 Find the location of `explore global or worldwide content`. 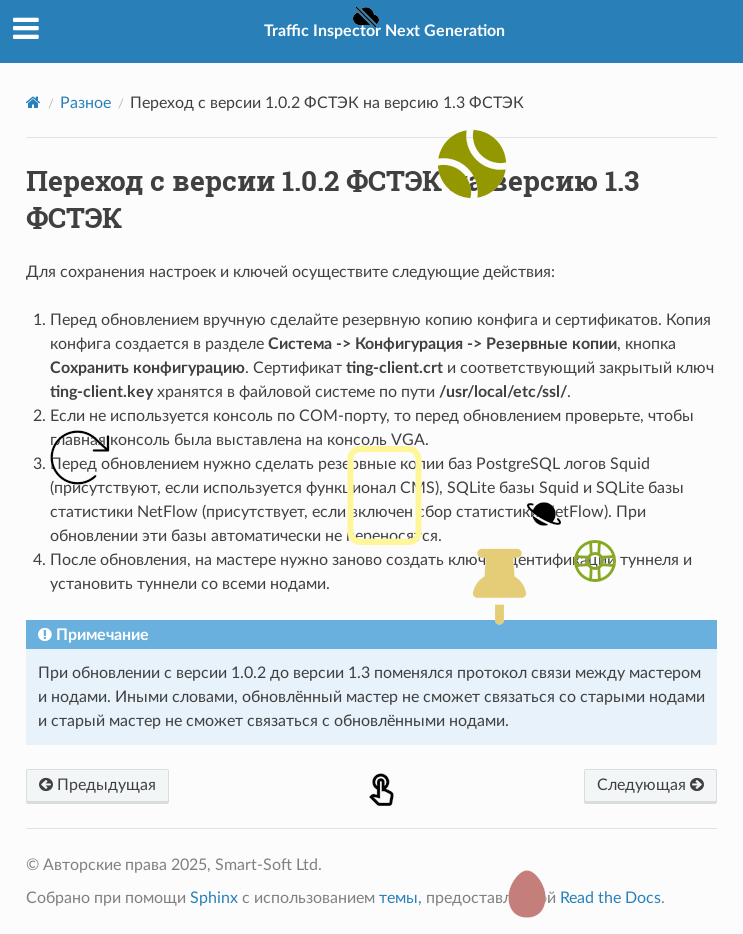

explore global or worldwide content is located at coordinates (544, 514).